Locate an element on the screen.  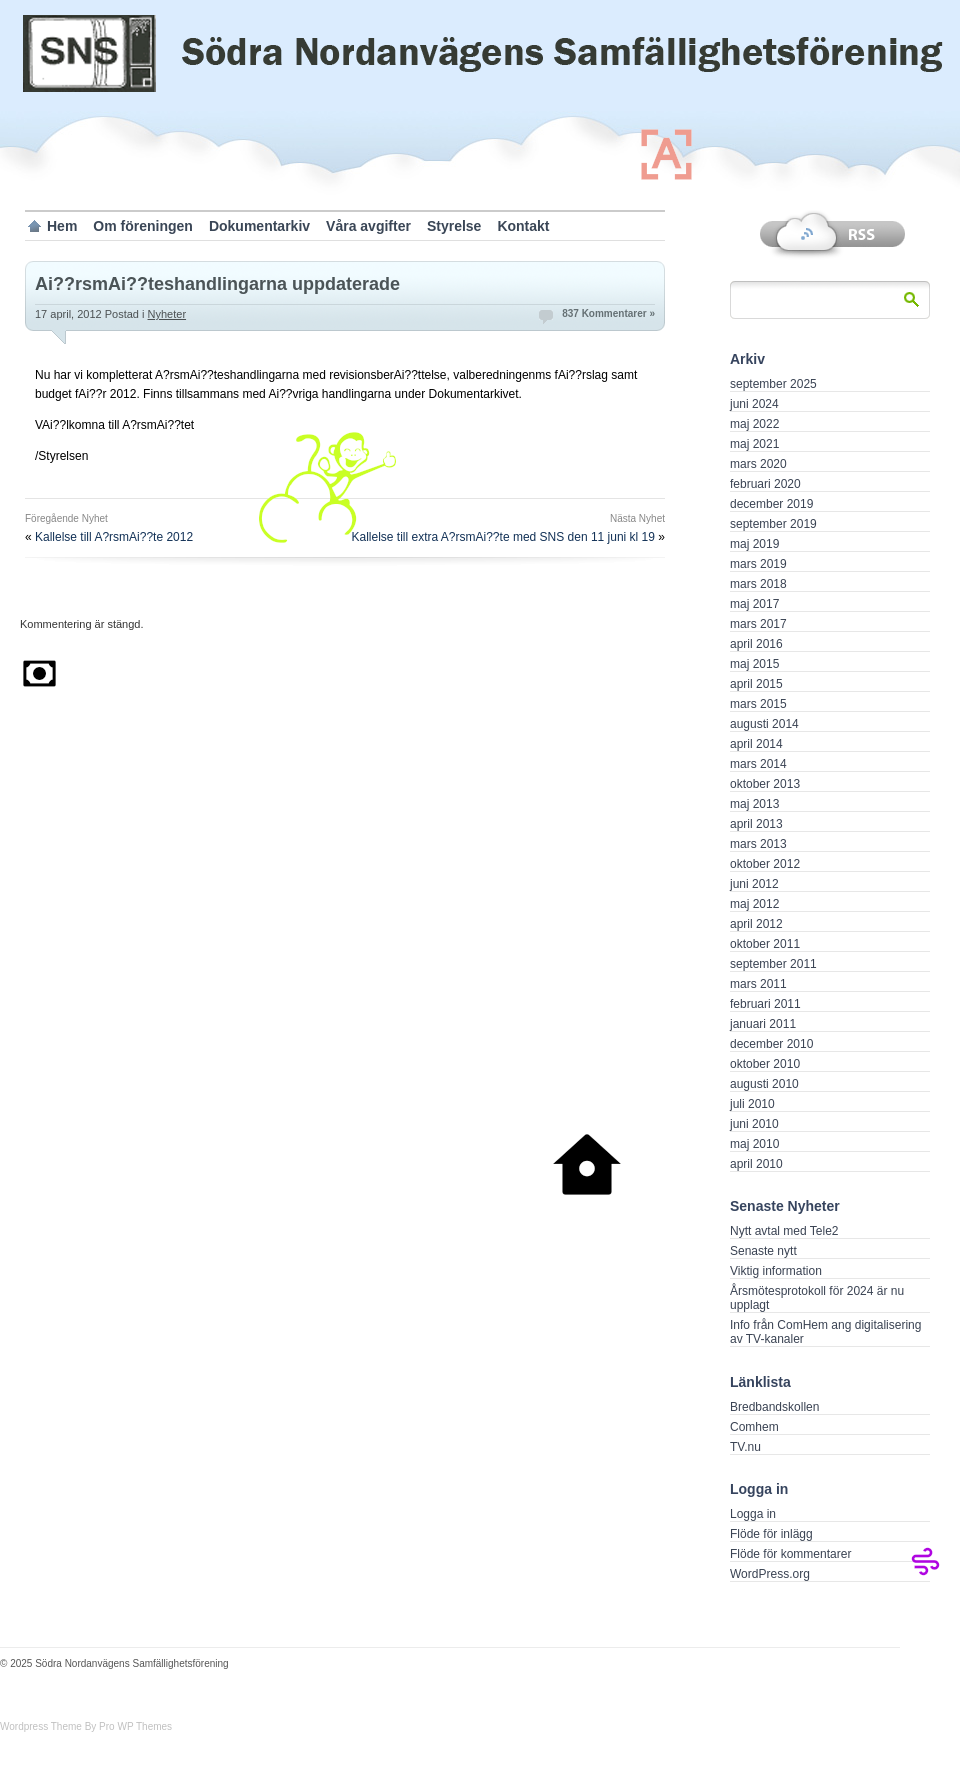
indicates windy weather conditions is located at coordinates (925, 1561).